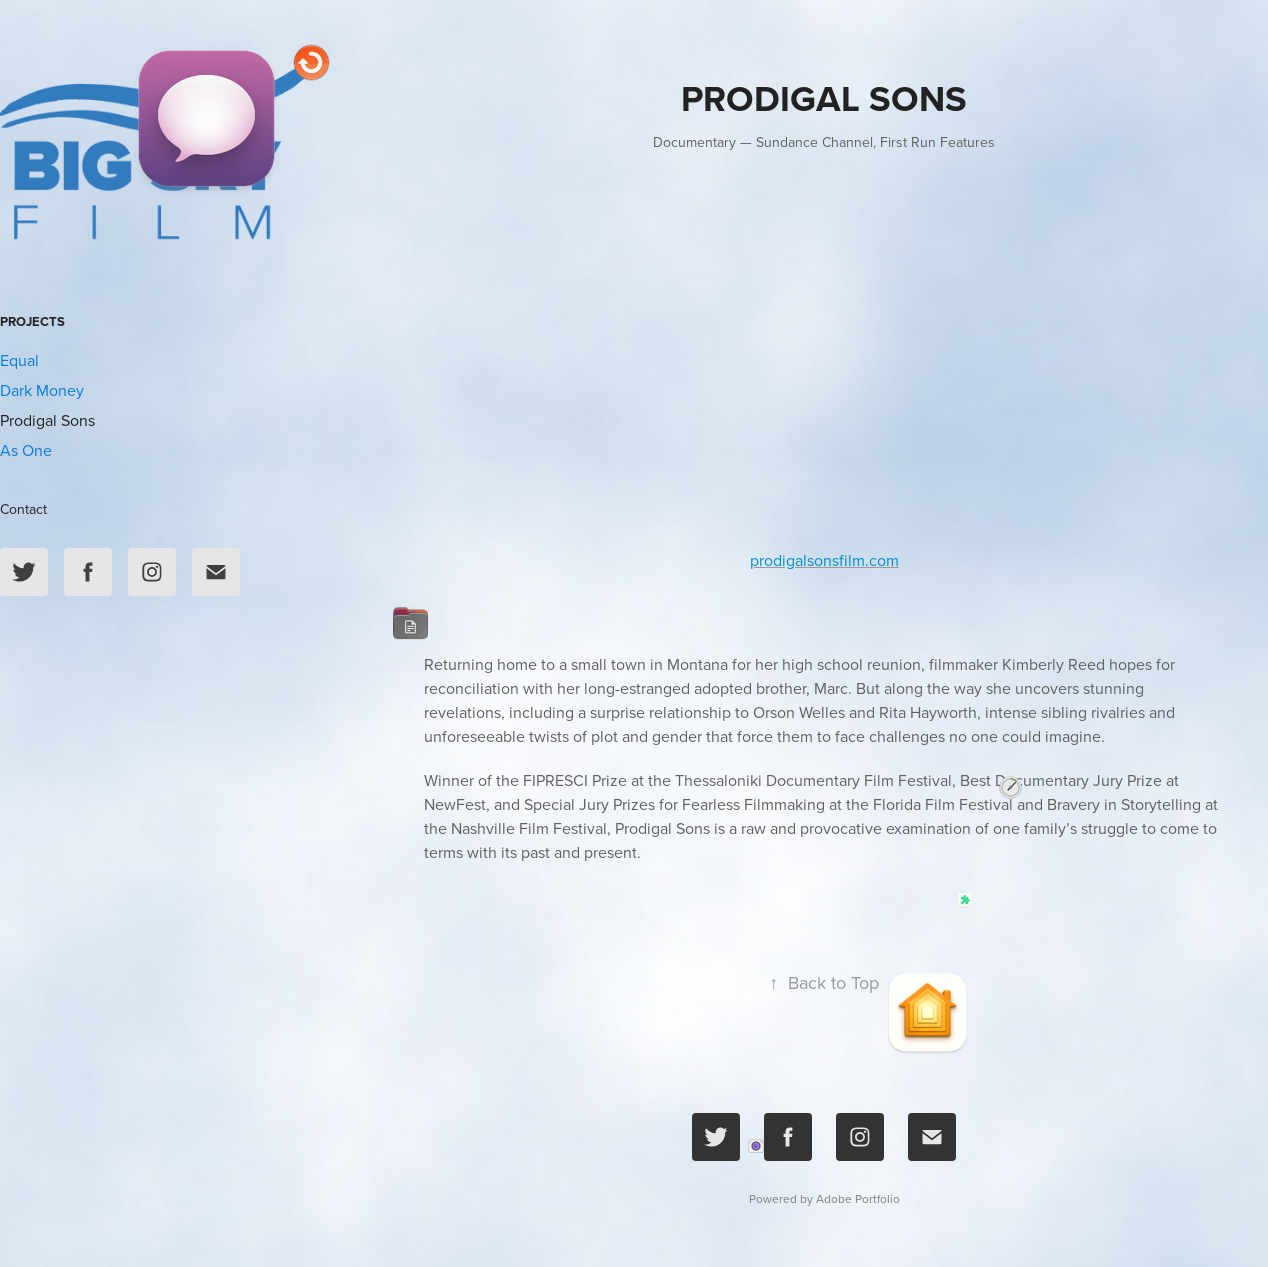 The height and width of the screenshot is (1267, 1268). Describe the element at coordinates (410, 622) in the screenshot. I see `open your documents folder` at that location.